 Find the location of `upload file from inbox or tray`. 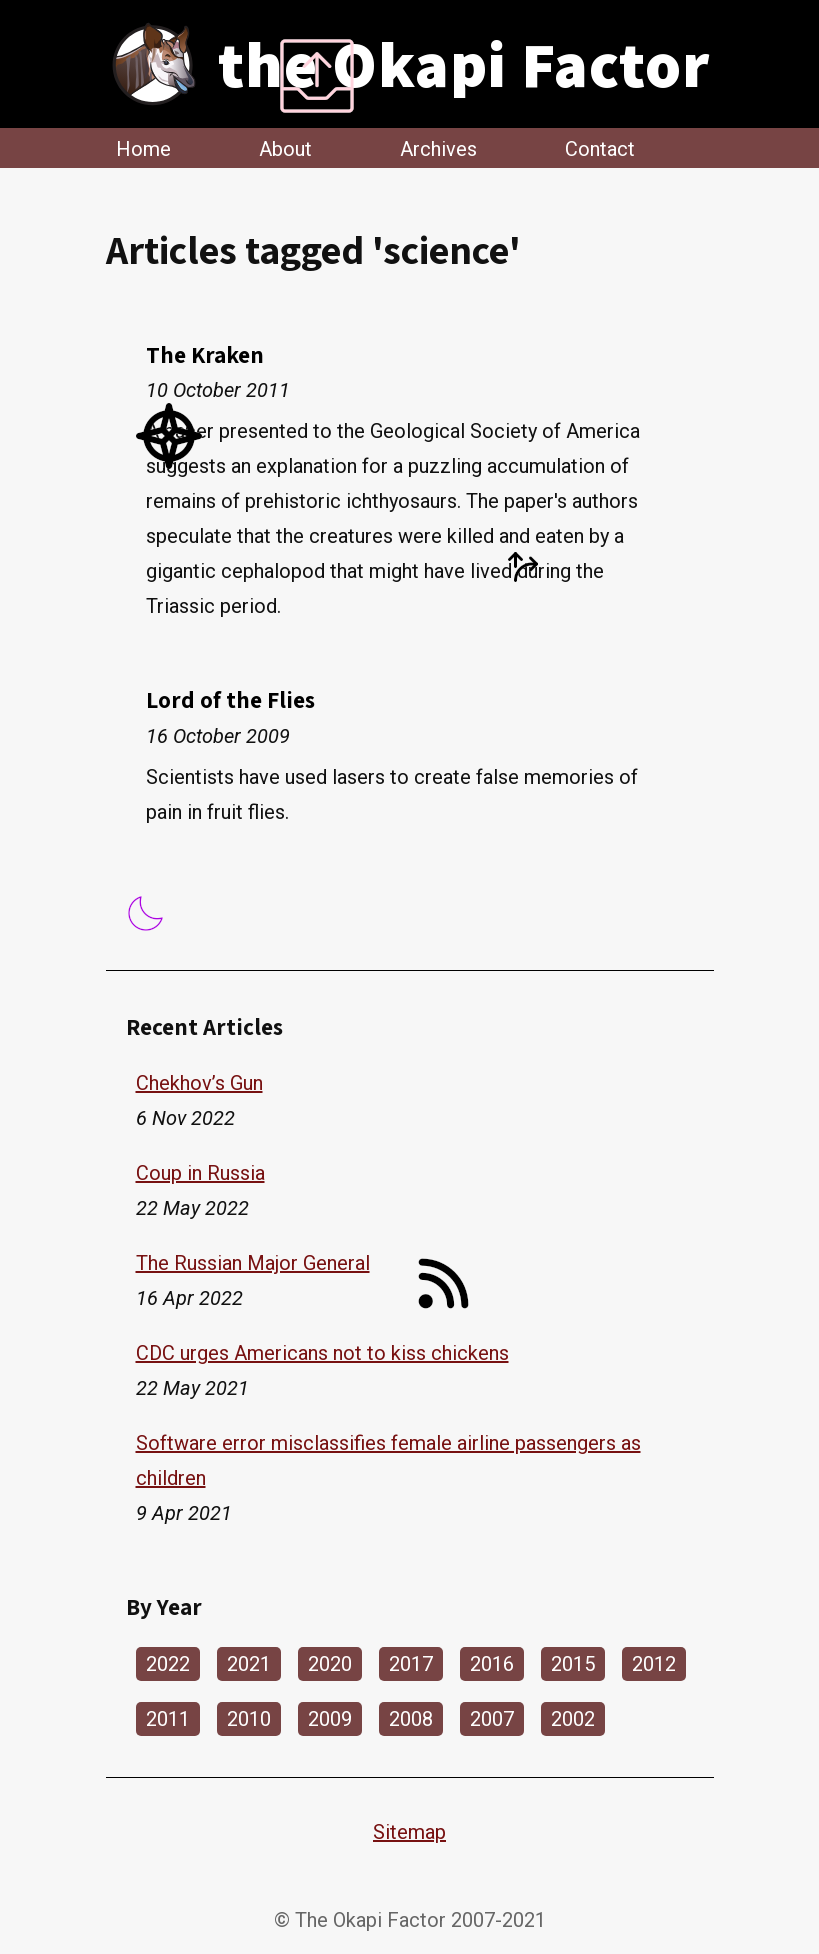

upload file from inbox or tray is located at coordinates (317, 76).